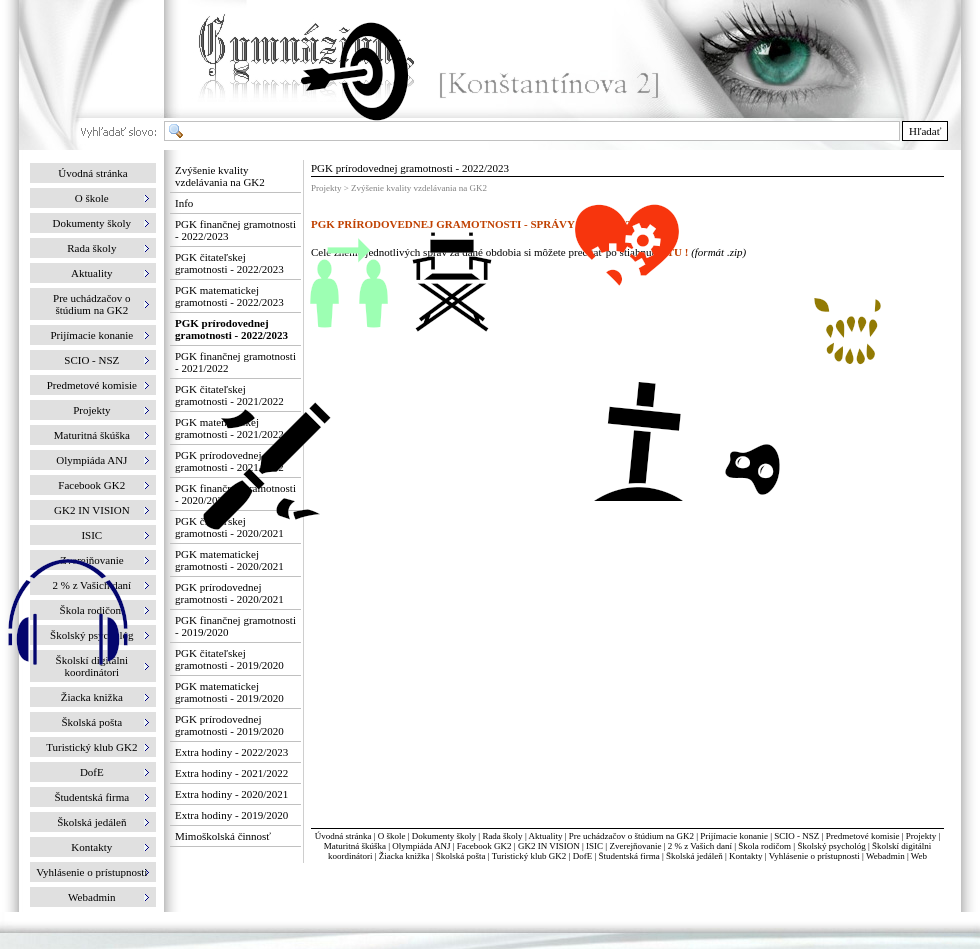  I want to click on explore hidden romance or secret admirer features, so click(627, 251).